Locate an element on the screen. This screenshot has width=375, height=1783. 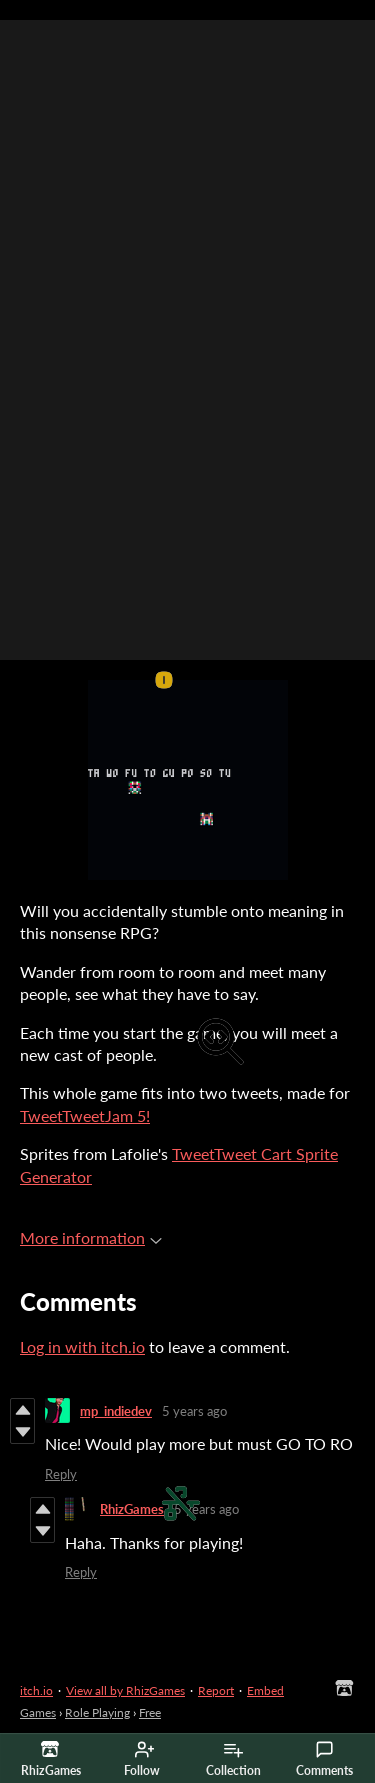
inspect or zoom into code is located at coordinates (220, 1041).